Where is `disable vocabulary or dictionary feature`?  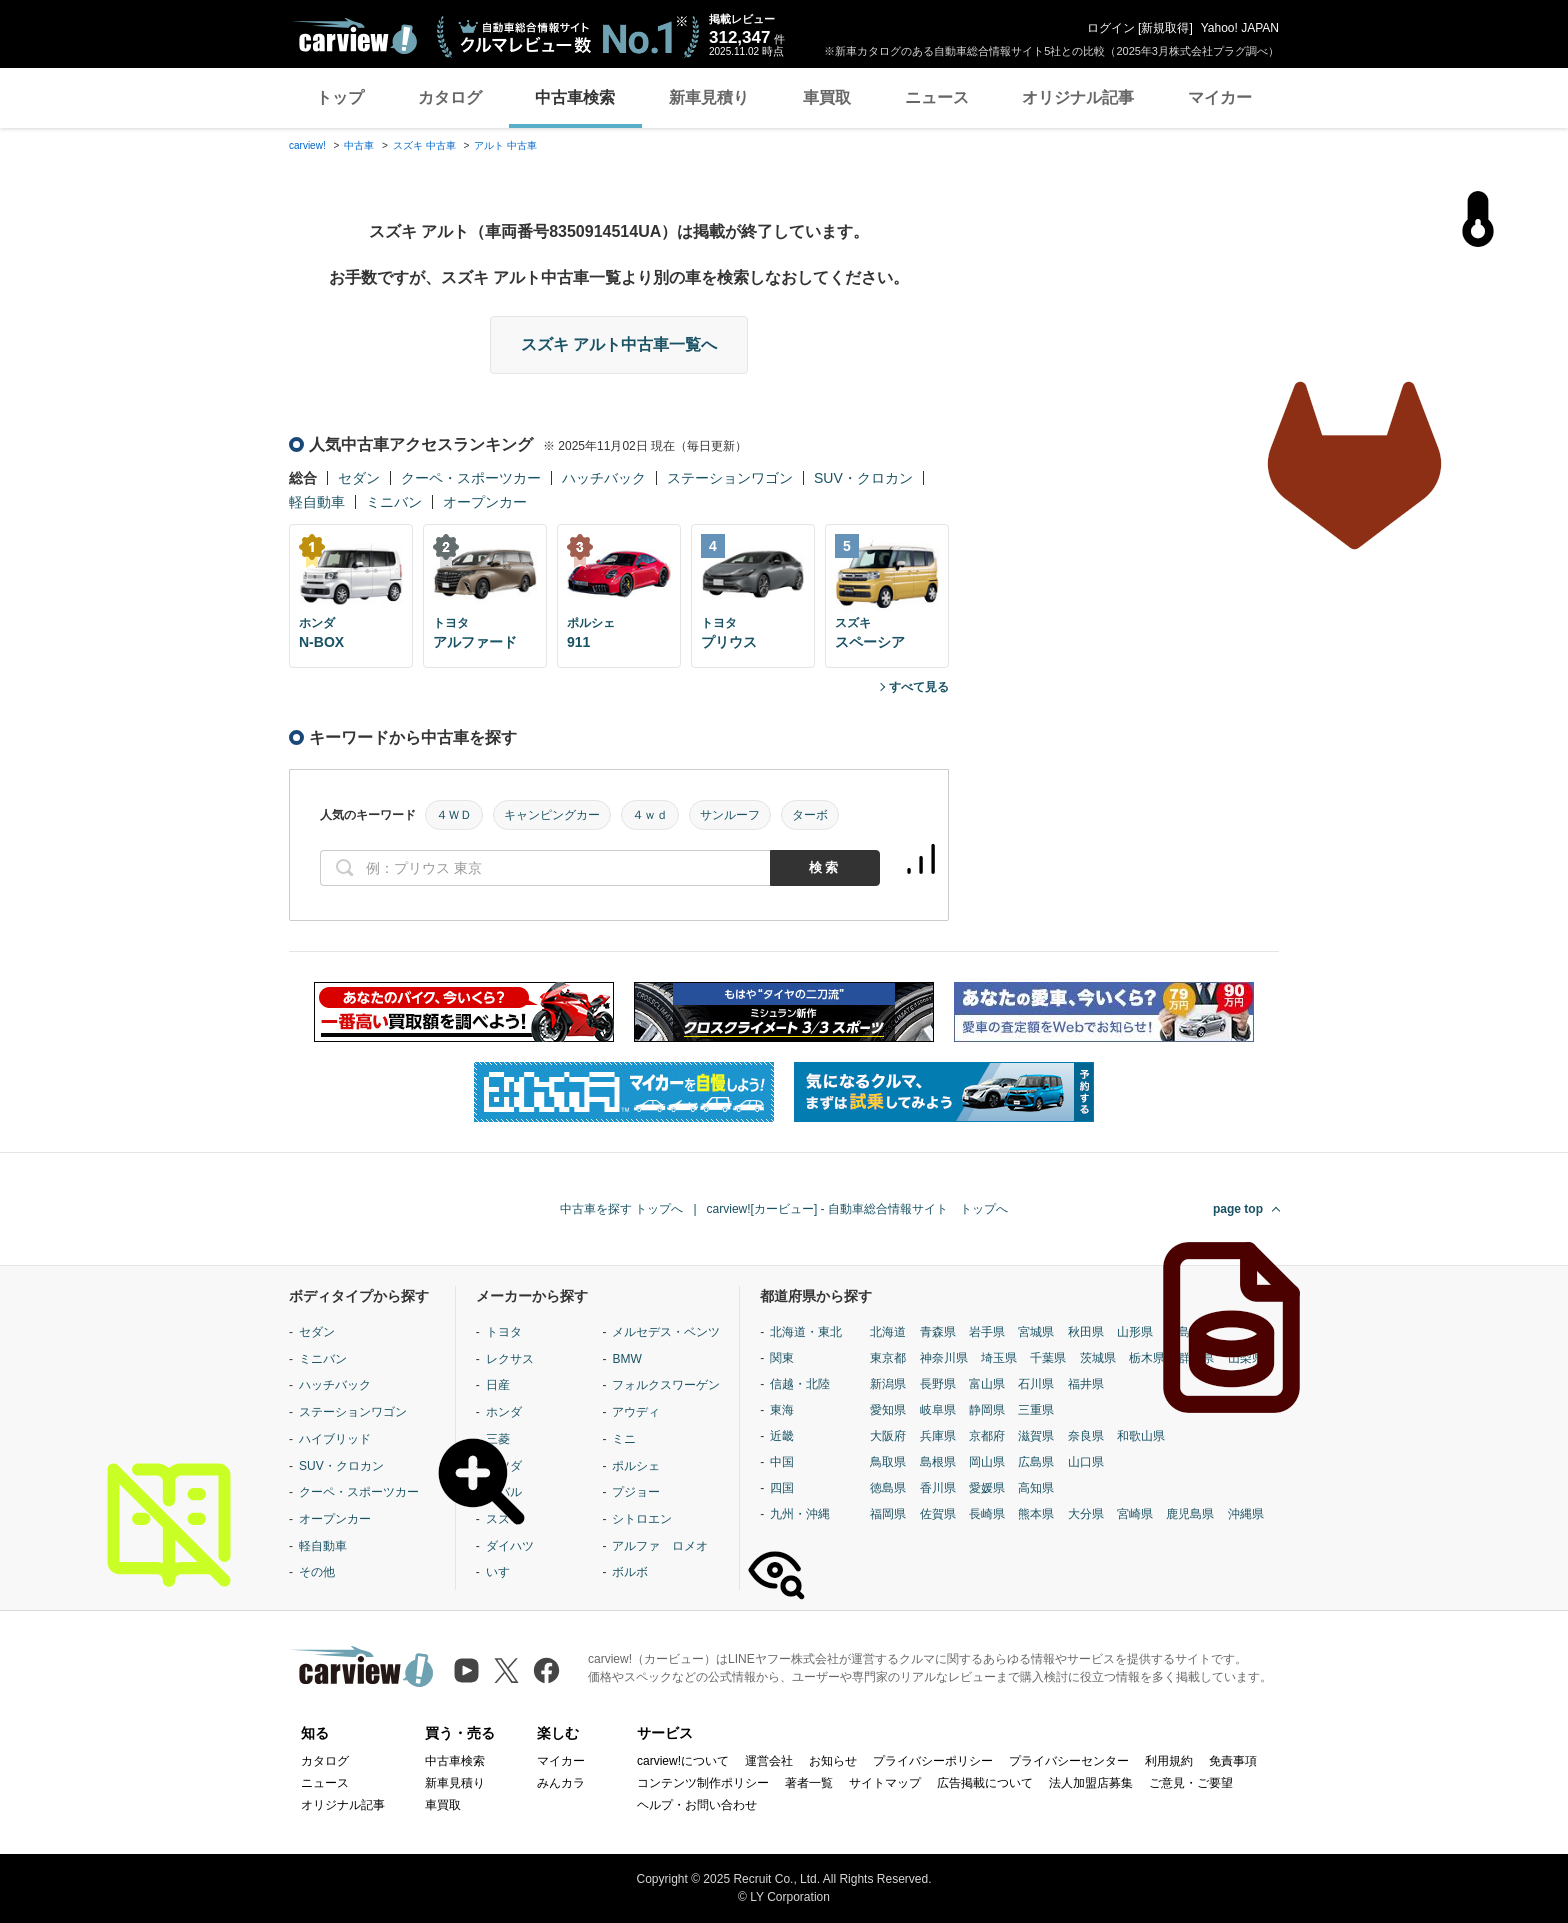
disable vocabulary or dictionary feature is located at coordinates (169, 1525).